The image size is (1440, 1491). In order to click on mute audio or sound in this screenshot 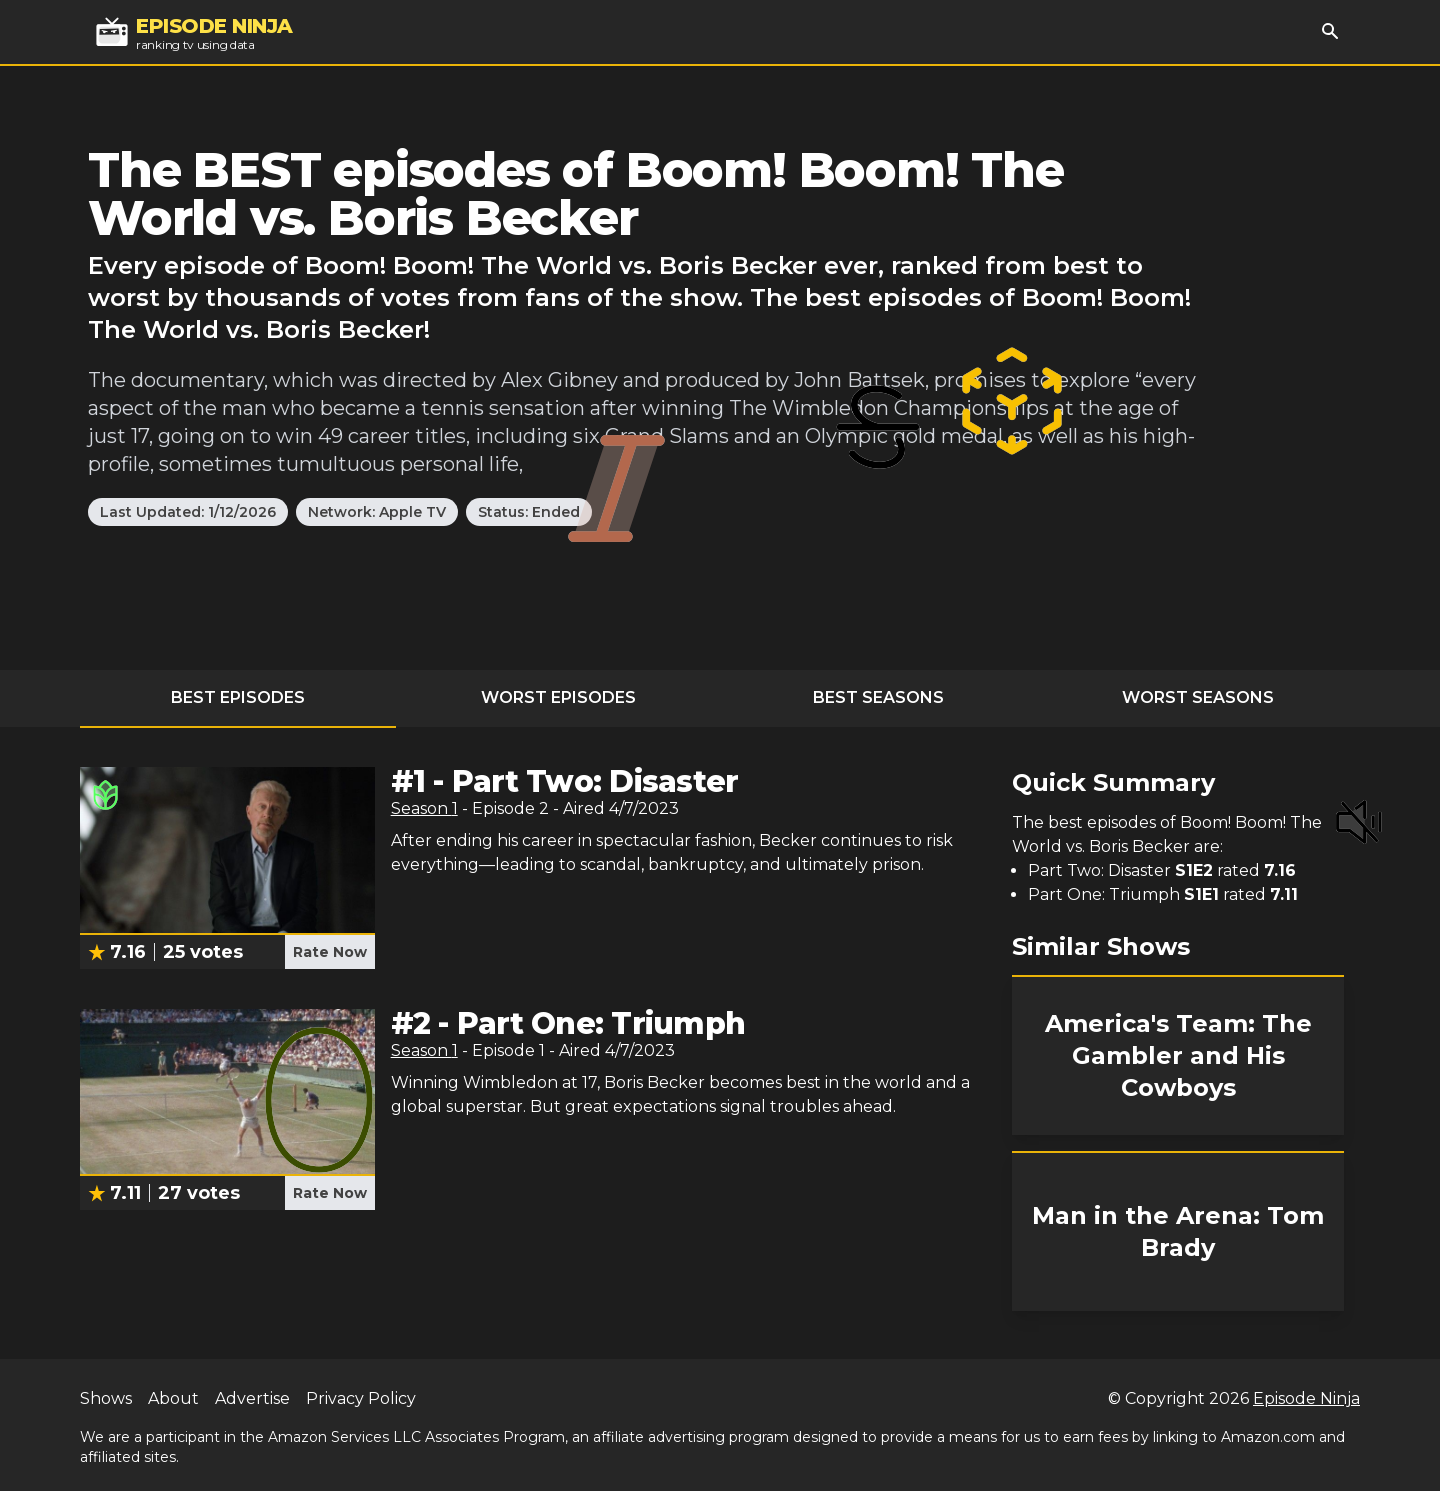, I will do `click(1358, 822)`.